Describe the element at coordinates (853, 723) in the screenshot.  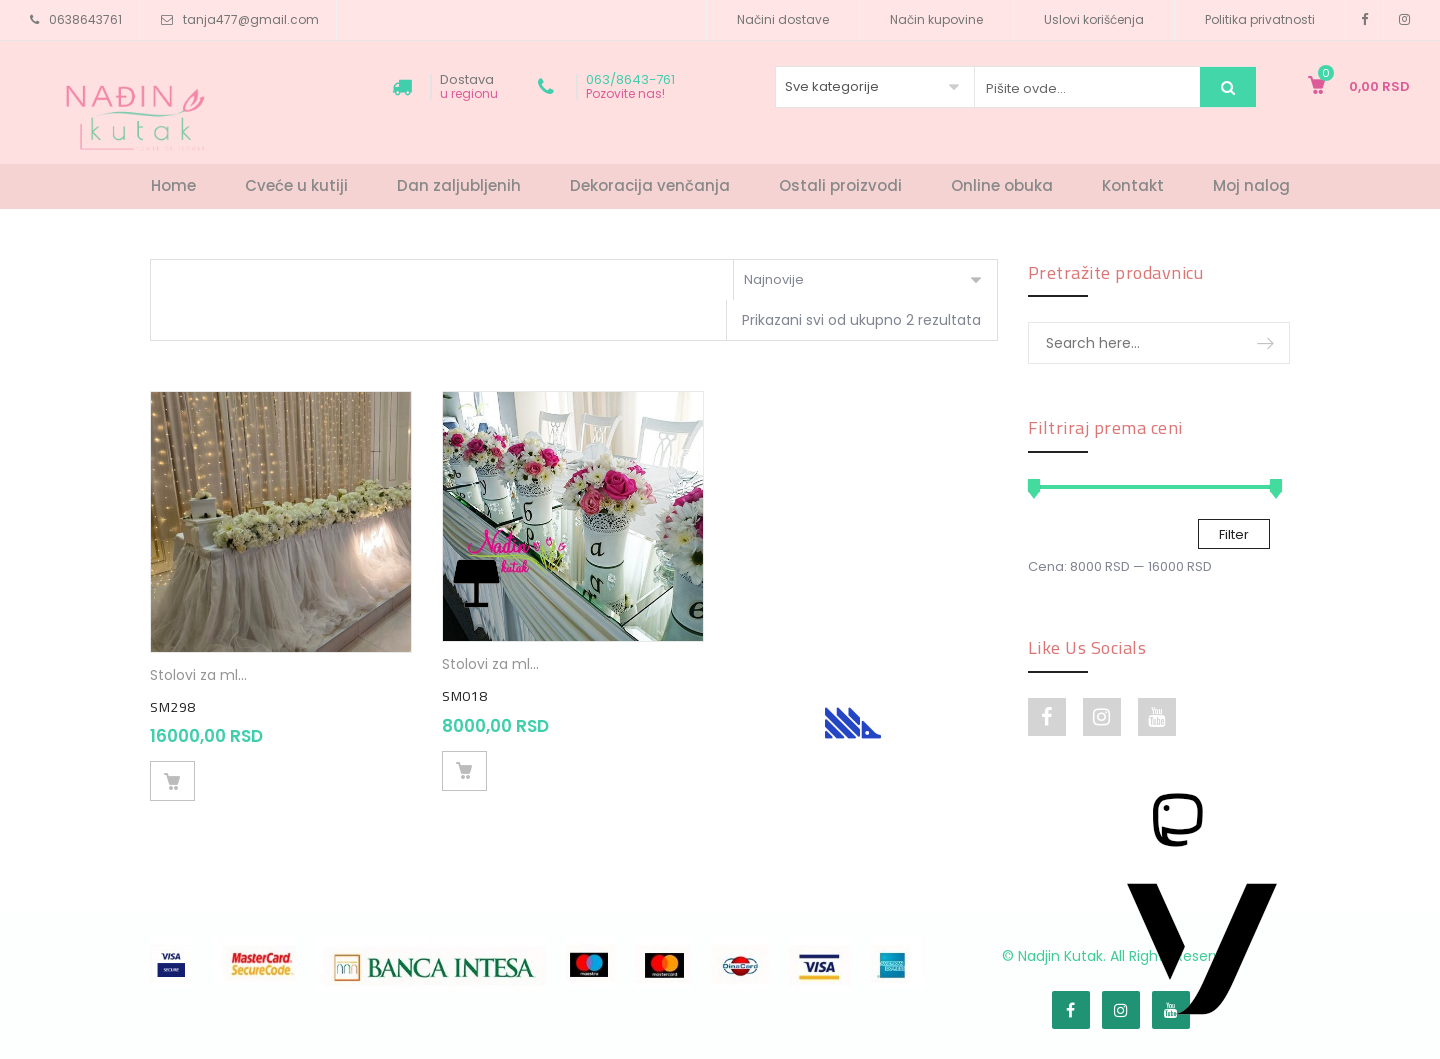
I see `open PostHog analytics dashboard` at that location.